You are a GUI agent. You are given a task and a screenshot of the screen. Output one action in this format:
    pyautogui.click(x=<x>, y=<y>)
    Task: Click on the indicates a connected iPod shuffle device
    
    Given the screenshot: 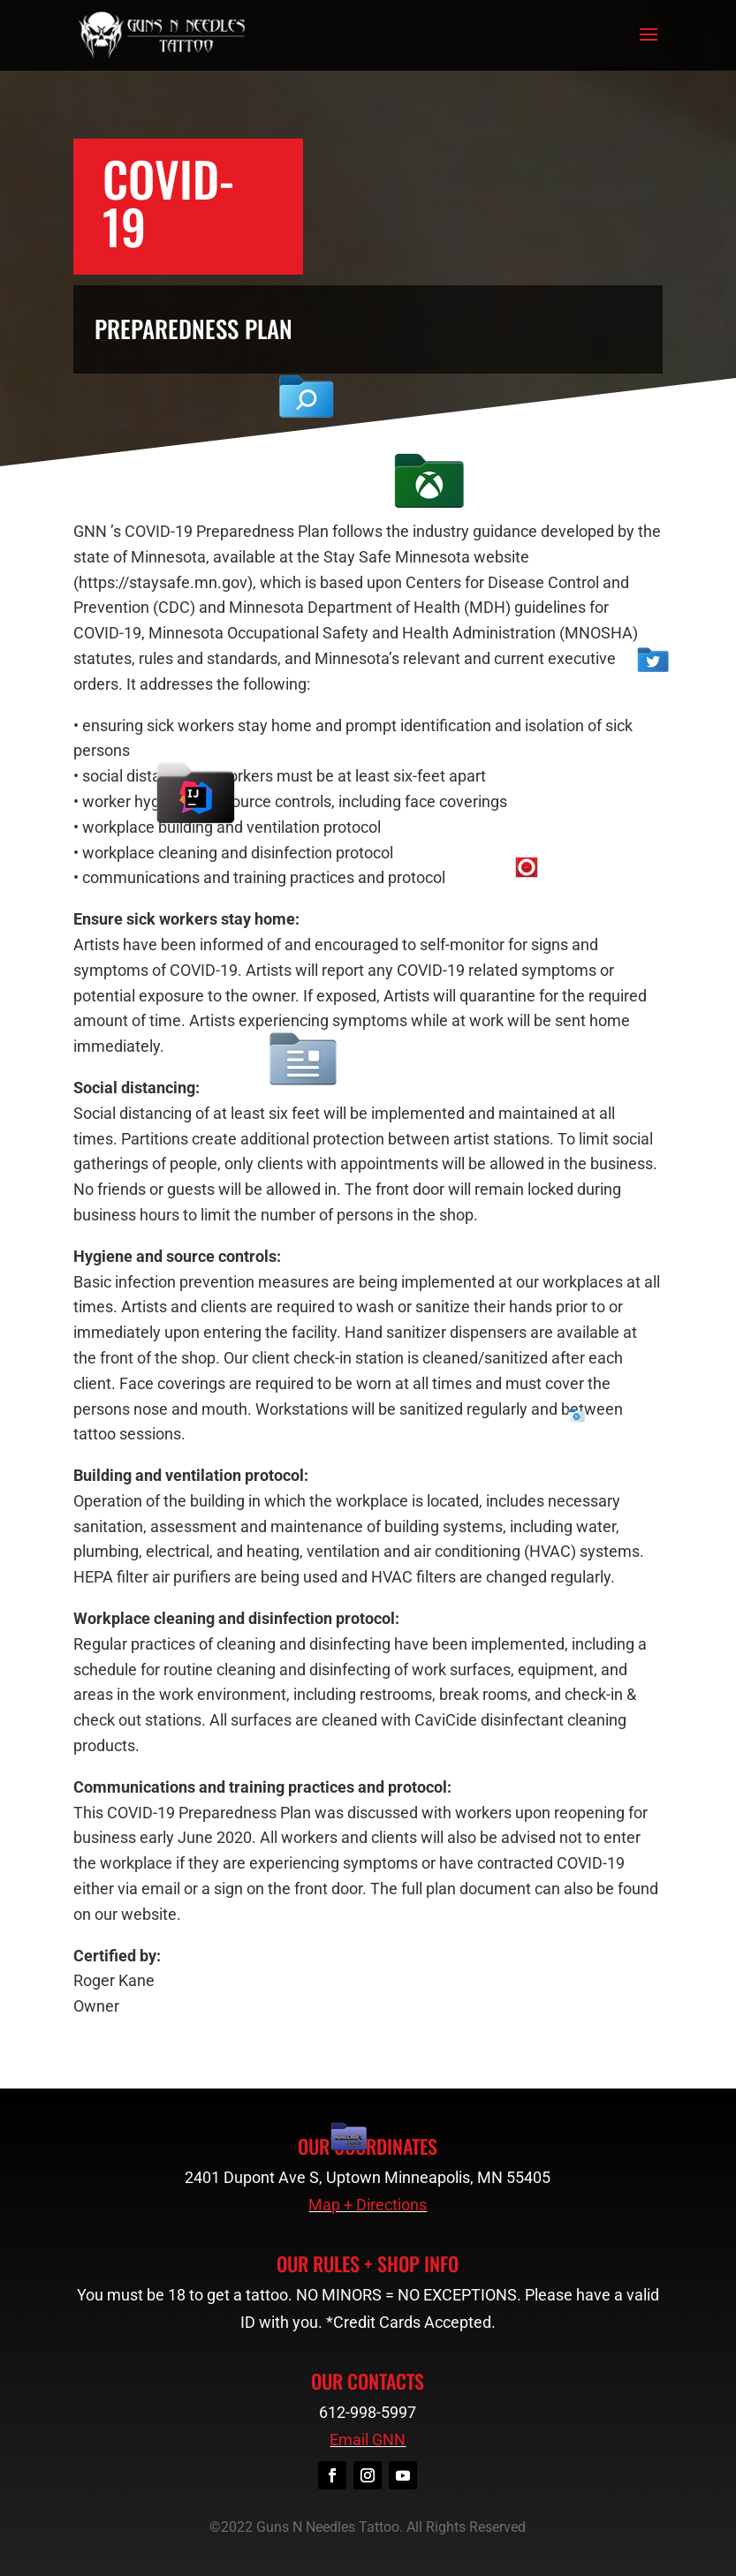 What is the action you would take?
    pyautogui.click(x=527, y=867)
    